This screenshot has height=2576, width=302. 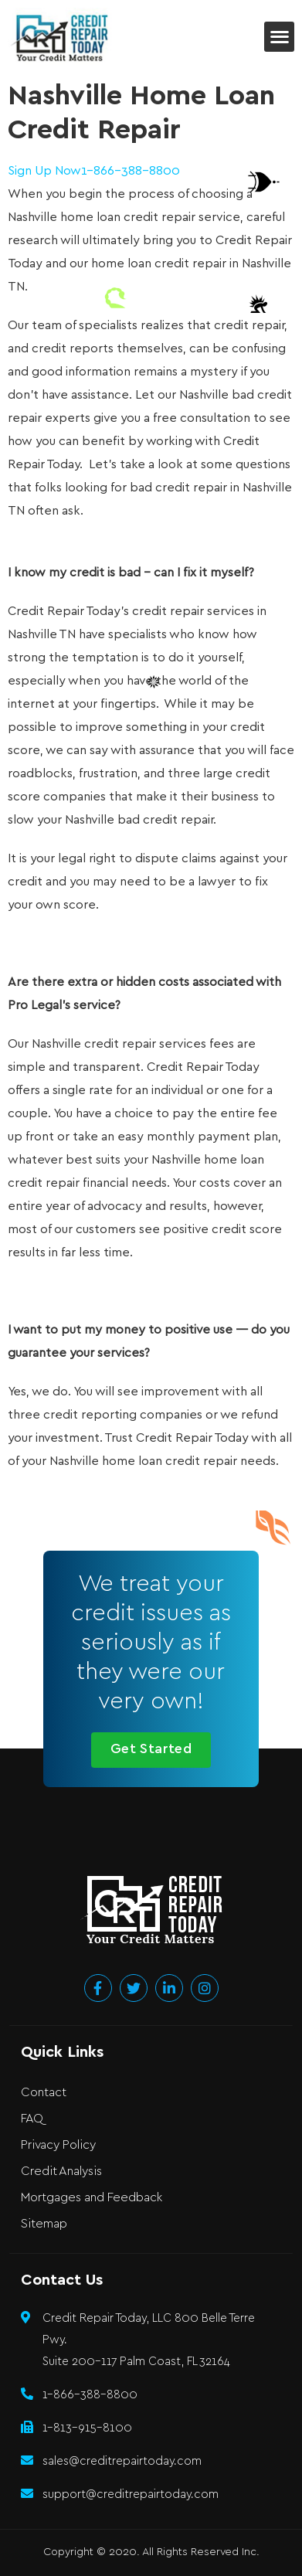 I want to click on indicates a garden or farming feature in a game, so click(x=153, y=681).